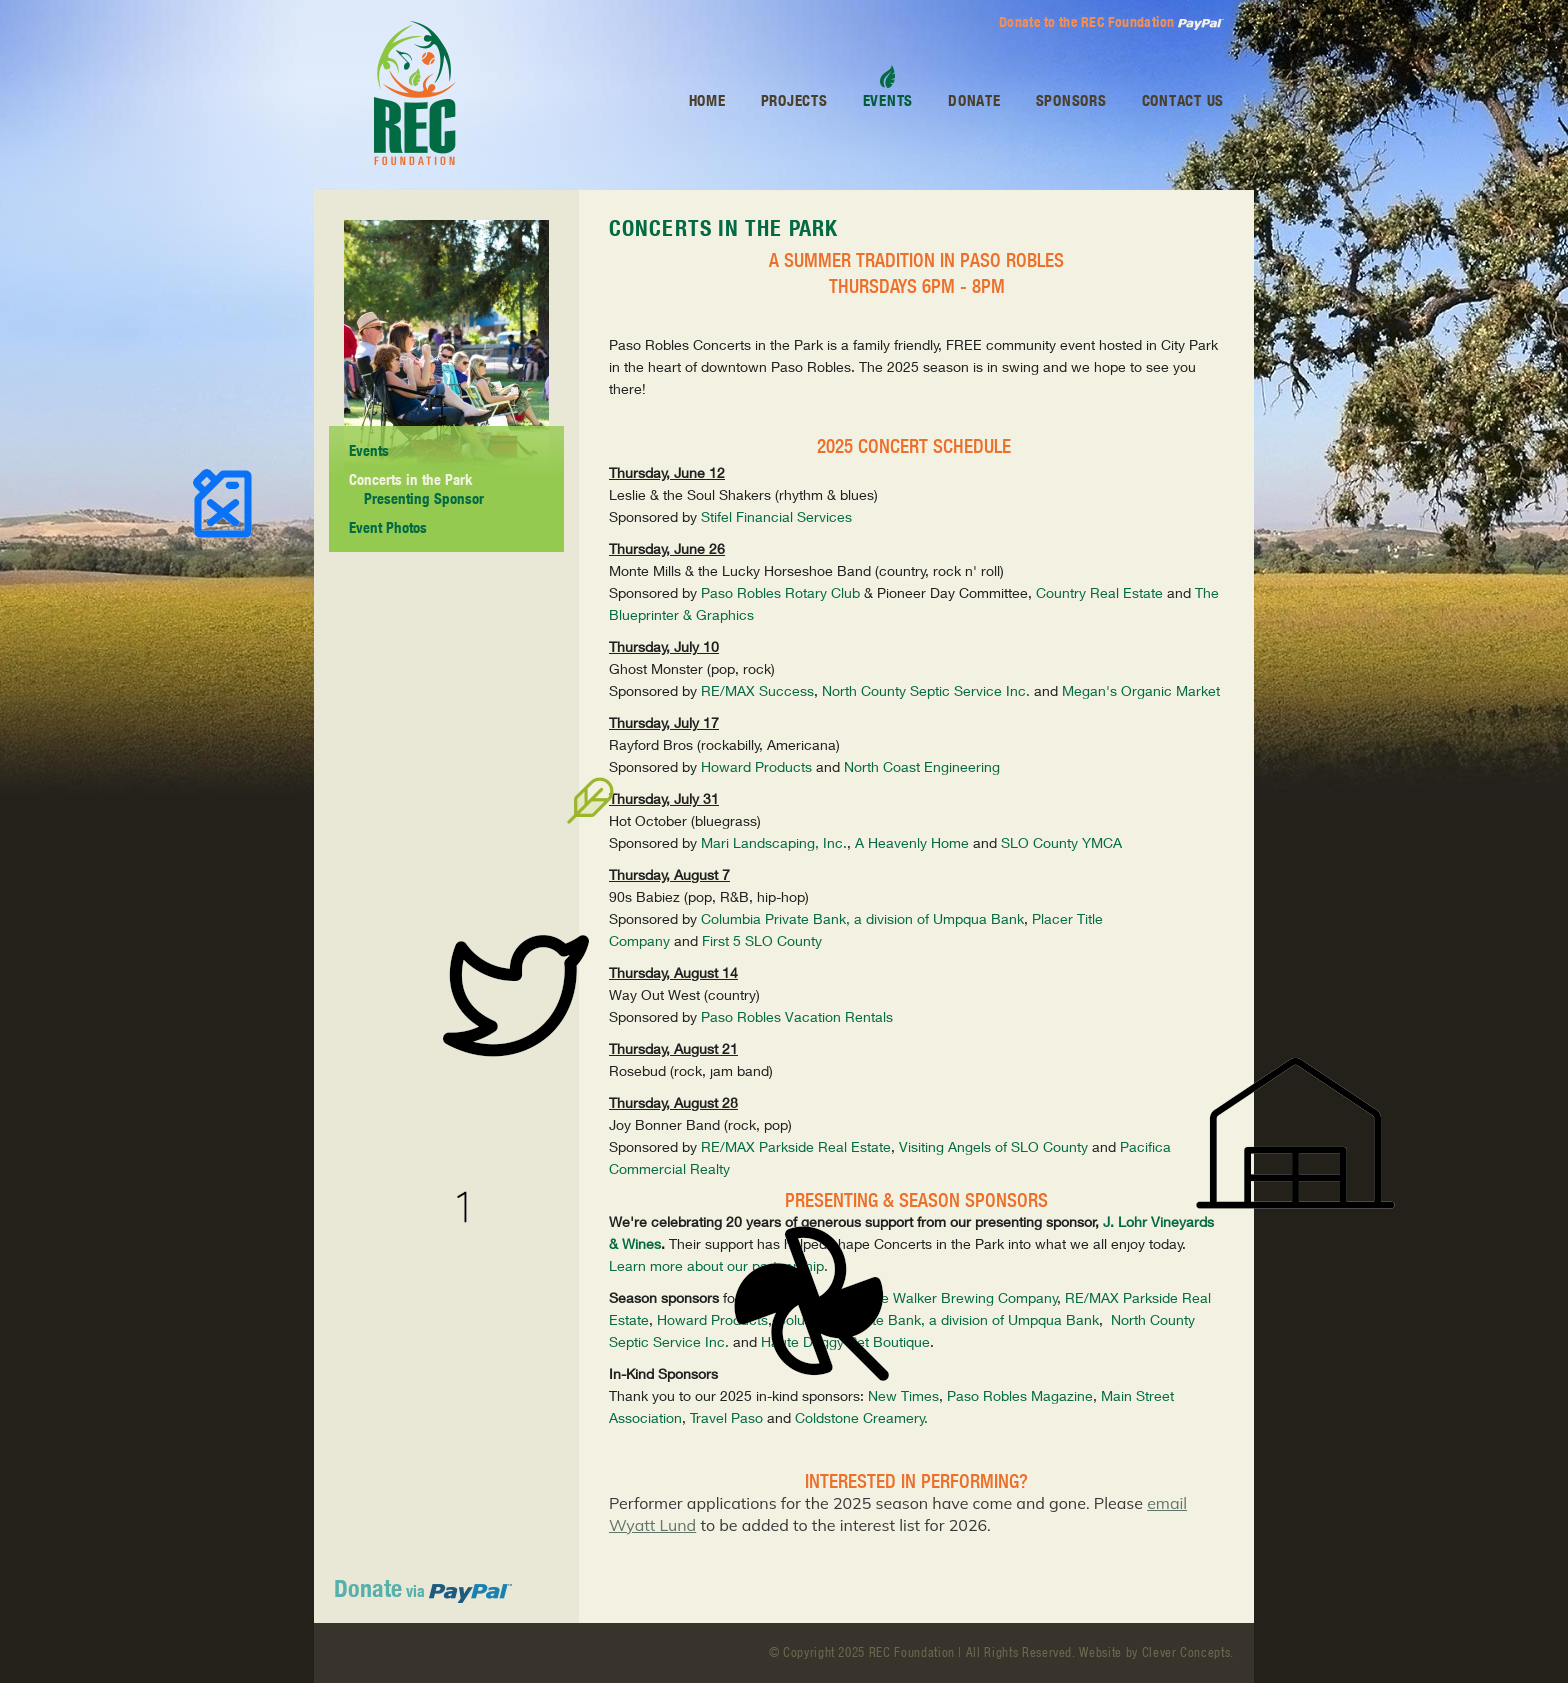 The image size is (1568, 1683). I want to click on open Twitter app or profile, so click(516, 996).